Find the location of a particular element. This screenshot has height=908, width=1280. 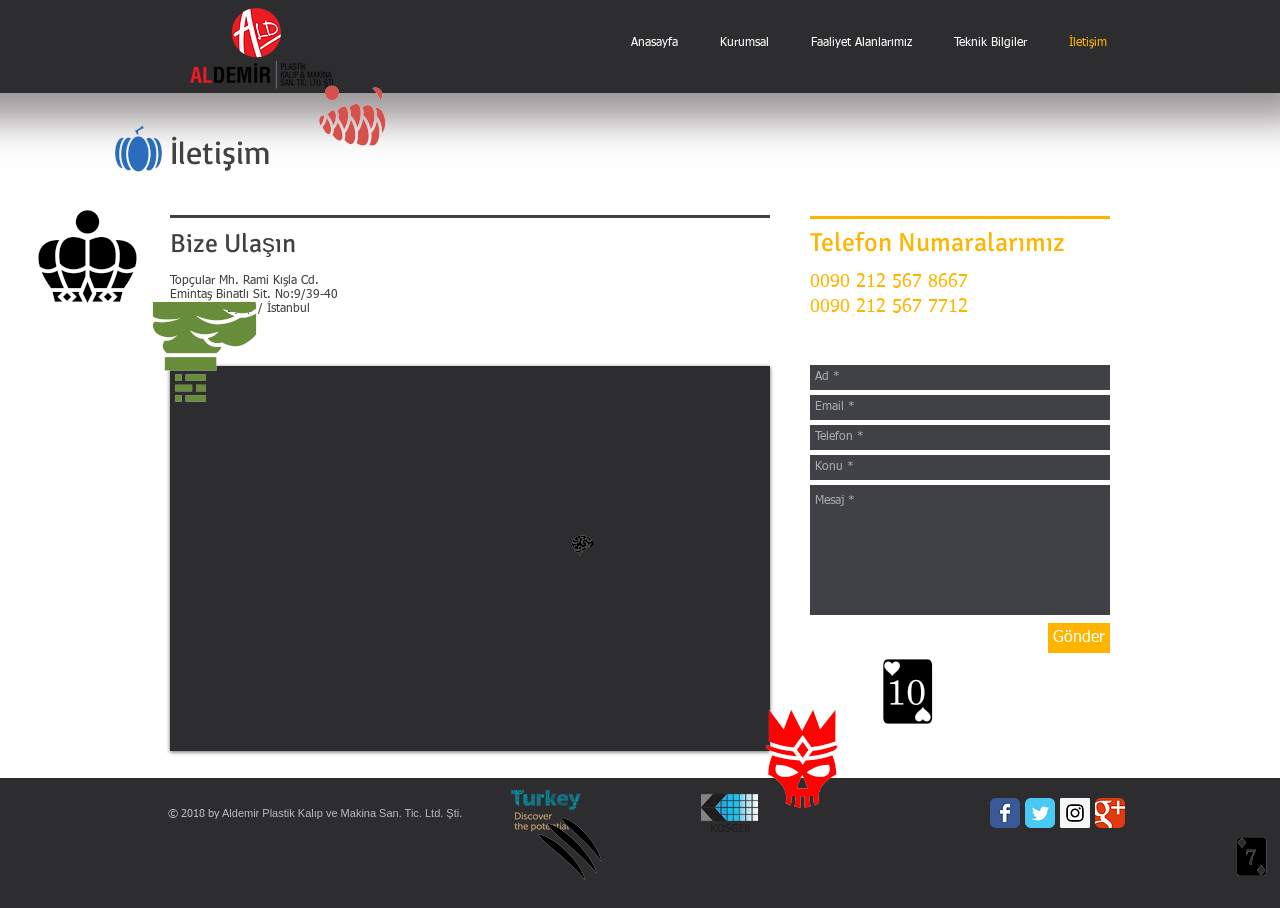

indicates a hungry or gluttonous character status is located at coordinates (352, 116).